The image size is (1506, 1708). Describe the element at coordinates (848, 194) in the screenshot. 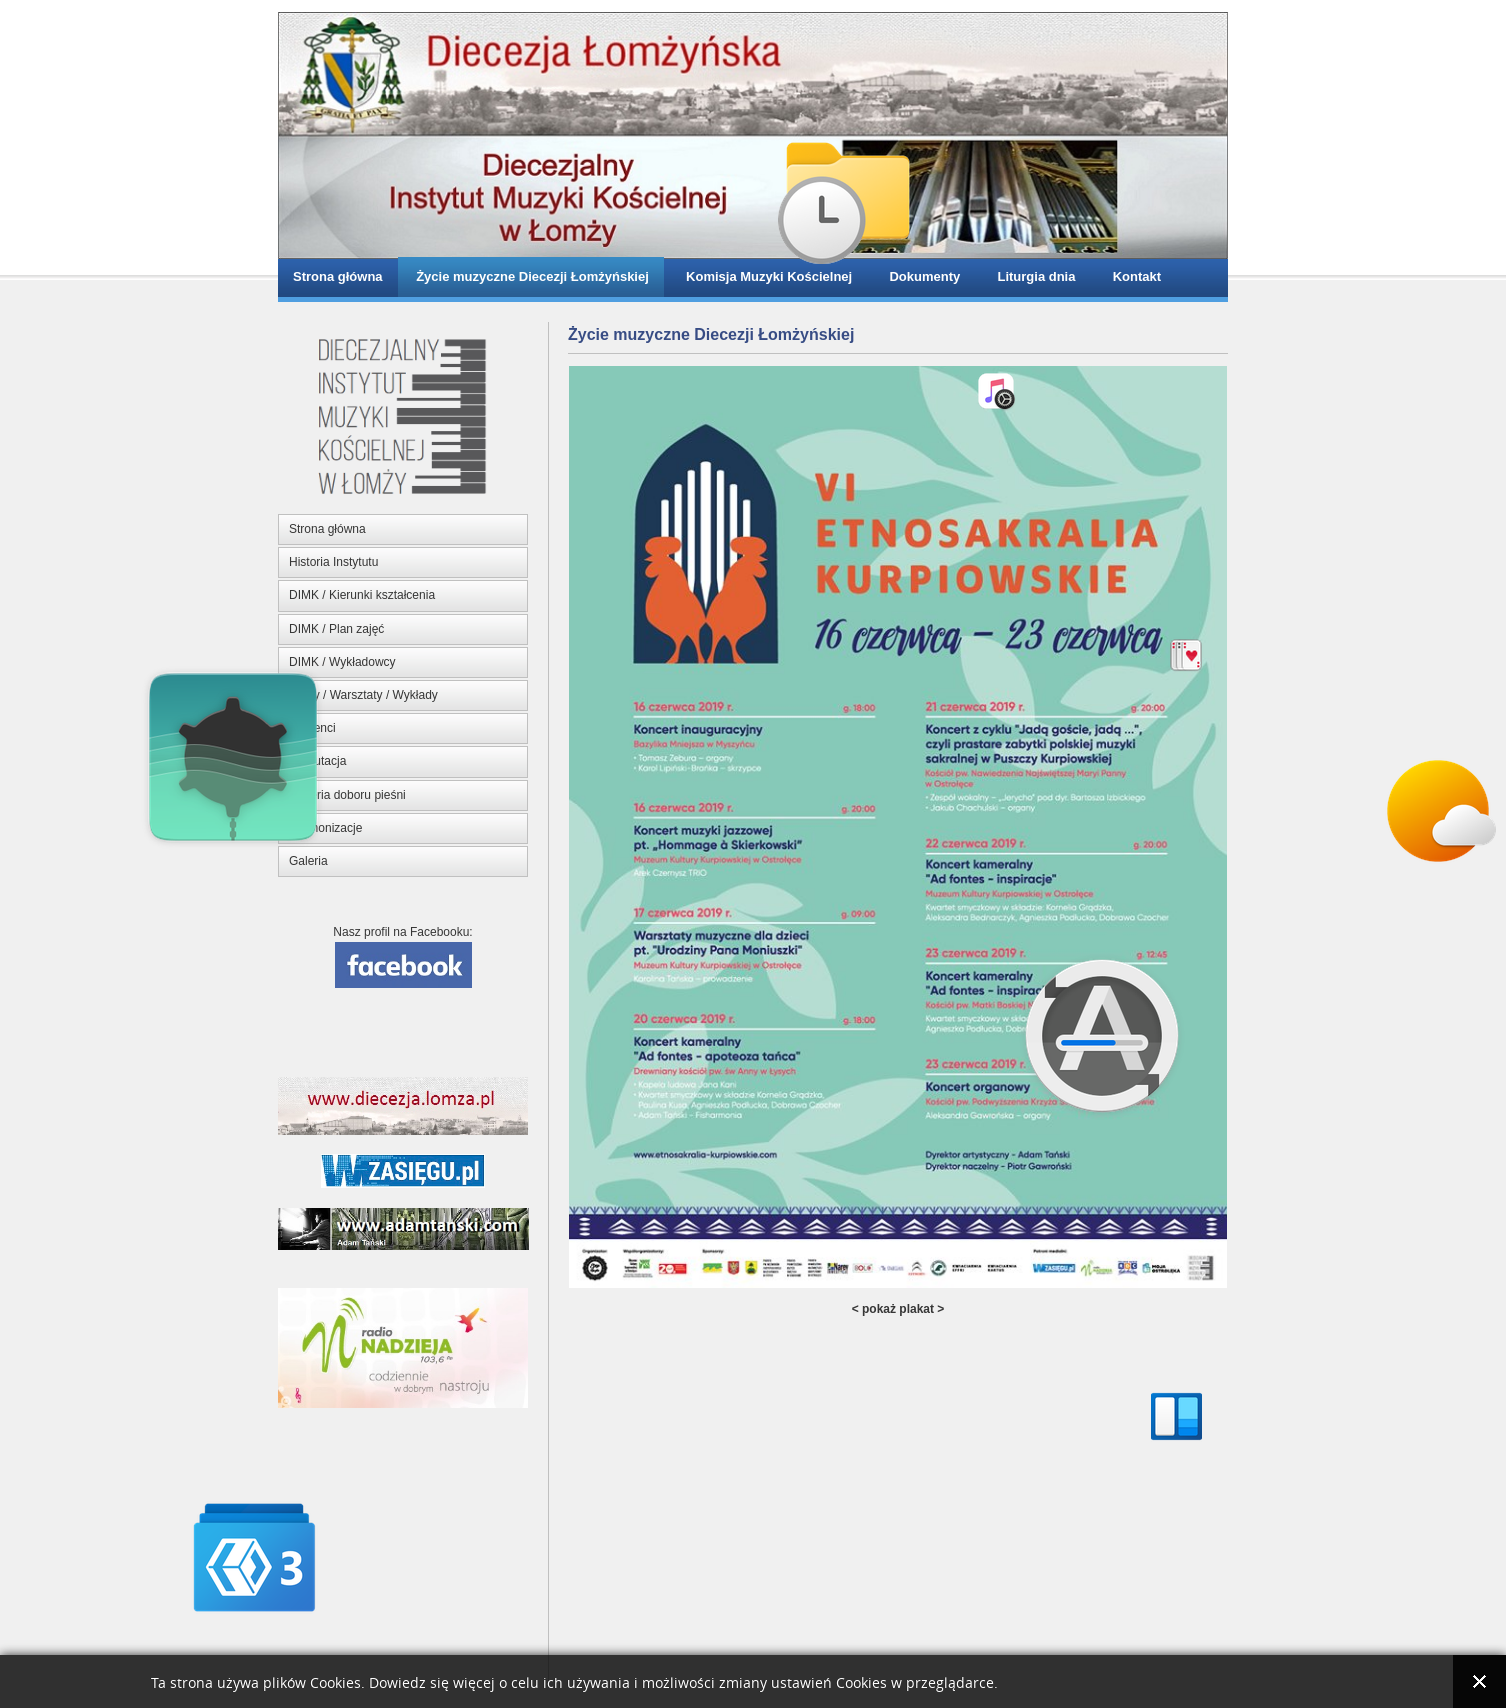

I see `access recently opened files and folders` at that location.